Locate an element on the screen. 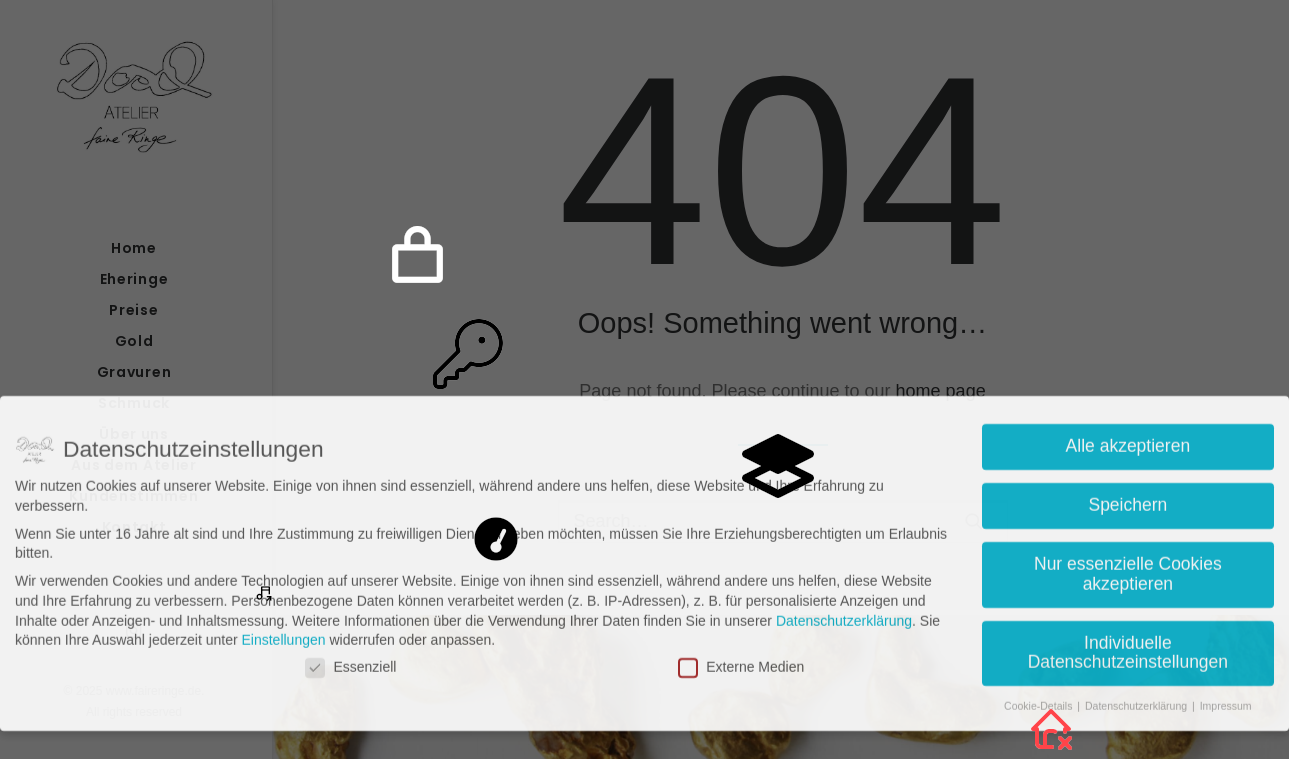 Image resolution: width=1289 pixels, height=759 pixels. share a song or audio file is located at coordinates (264, 593).